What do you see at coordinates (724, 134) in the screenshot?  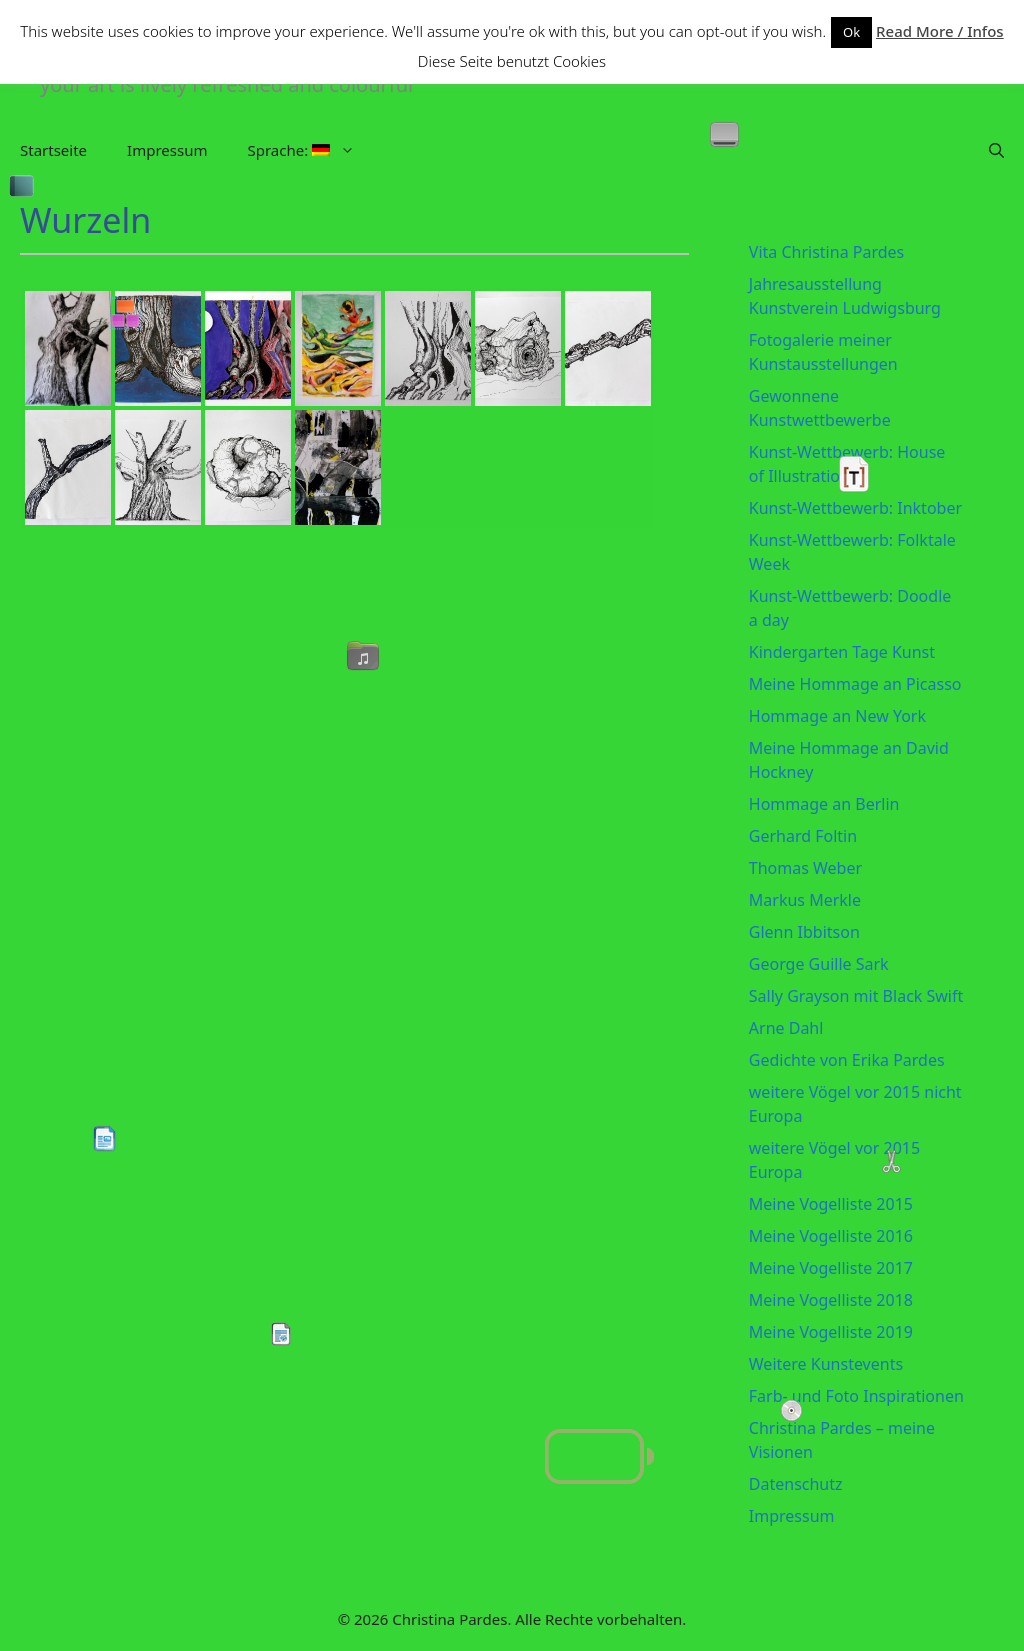 I see `access removable storage device` at bounding box center [724, 134].